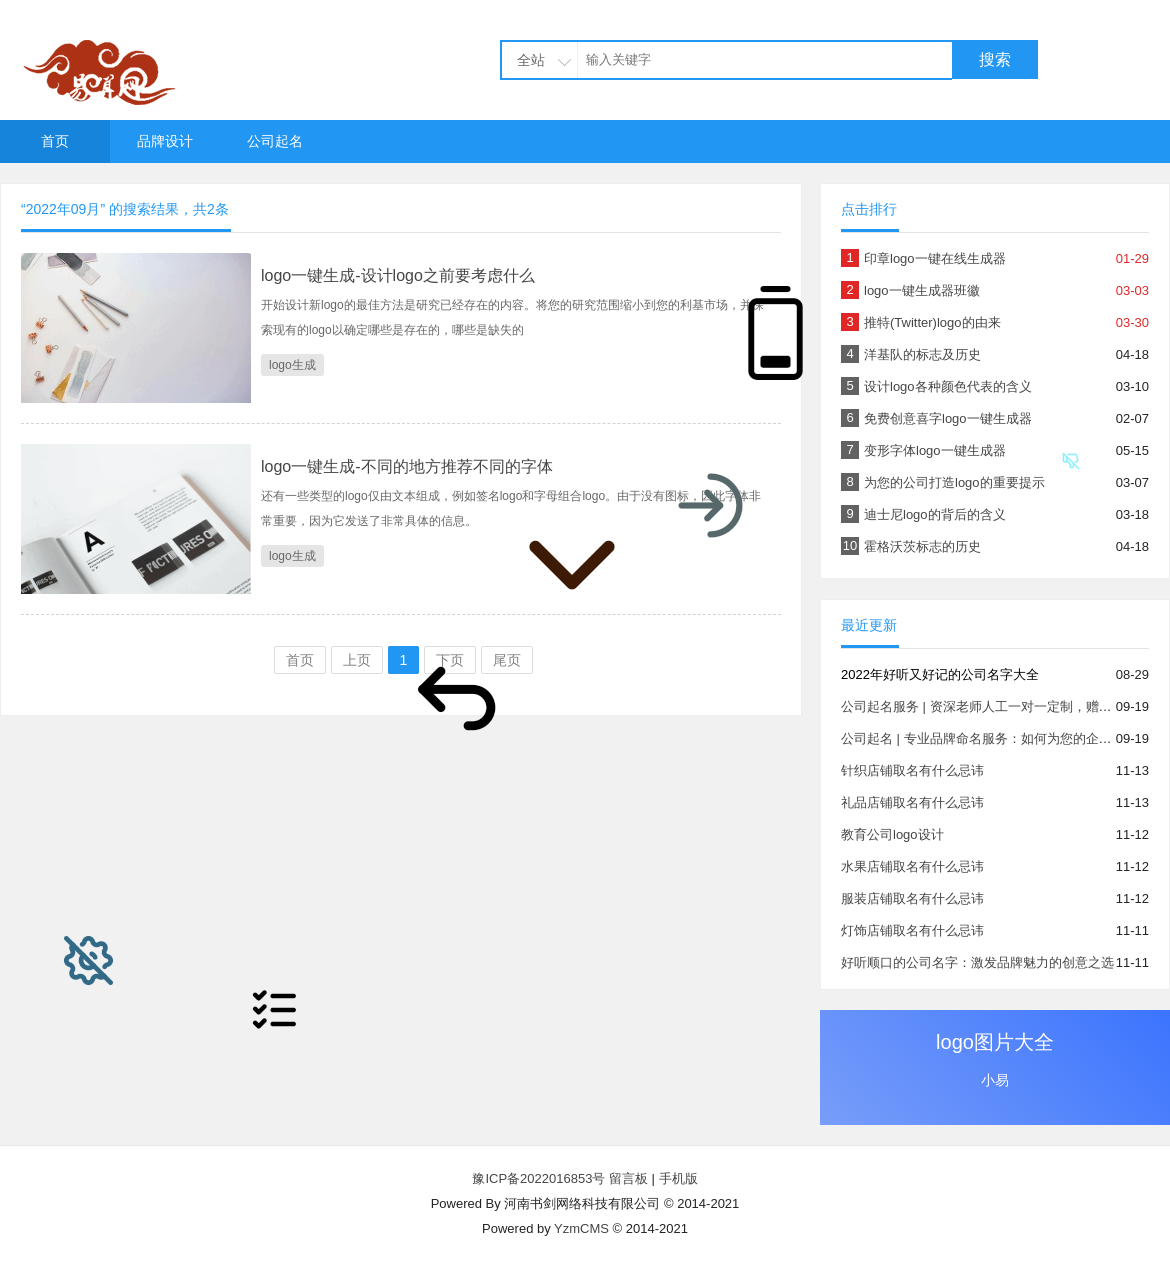  I want to click on view completed tasks, so click(275, 1010).